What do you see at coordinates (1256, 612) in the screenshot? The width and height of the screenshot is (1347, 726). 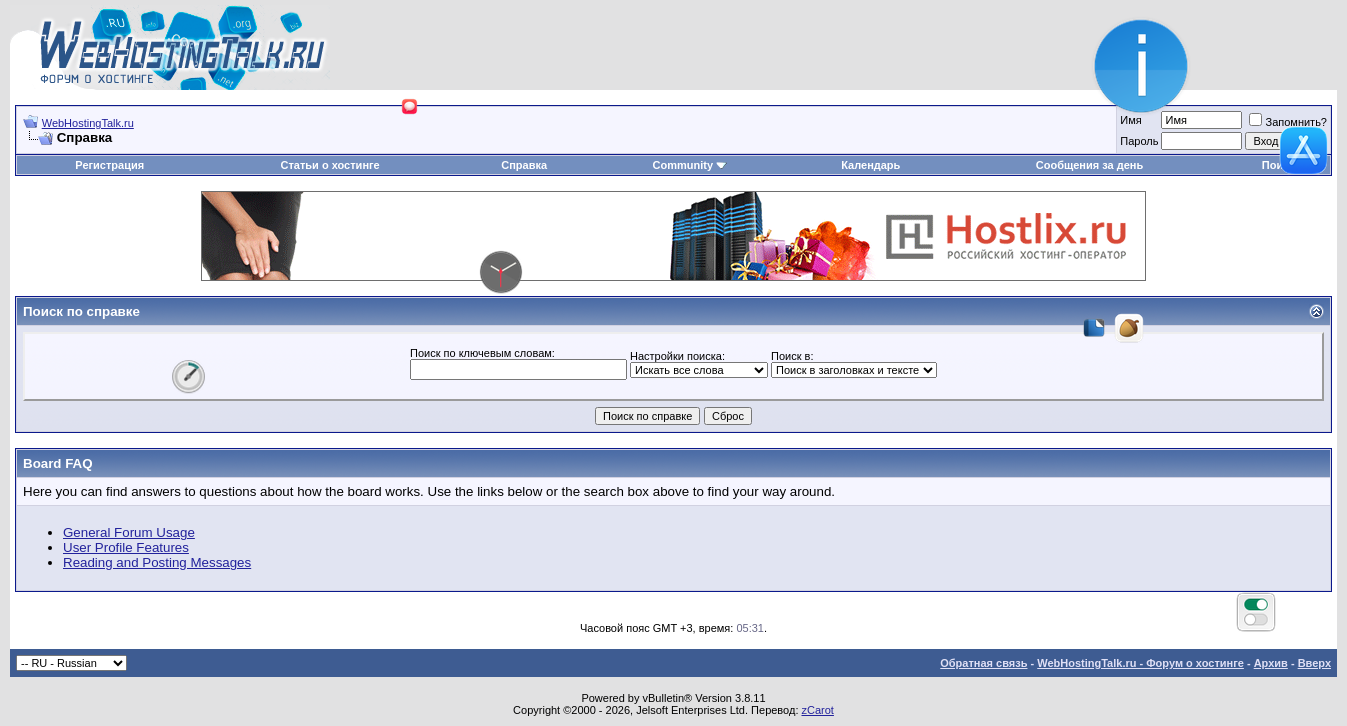 I see `open gnome tweaks to customize desktop settings` at bounding box center [1256, 612].